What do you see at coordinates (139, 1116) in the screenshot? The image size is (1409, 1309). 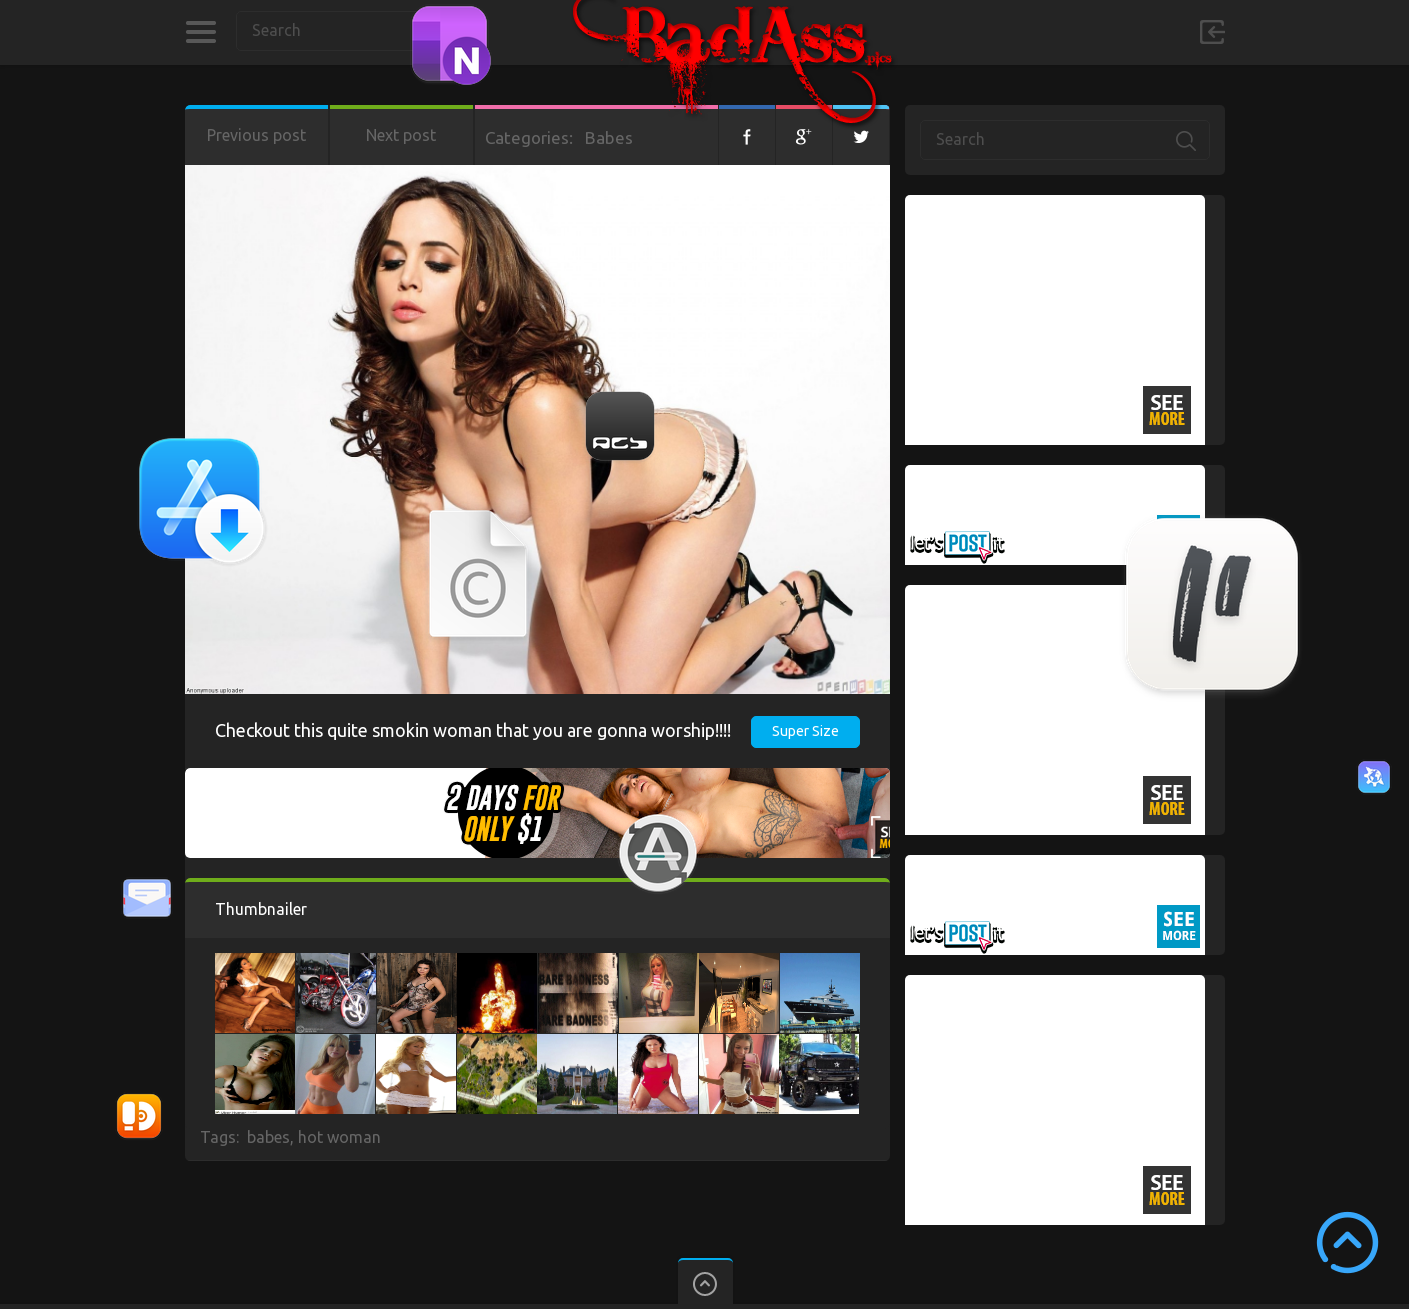 I see `open impression, a disk image writing utility` at bounding box center [139, 1116].